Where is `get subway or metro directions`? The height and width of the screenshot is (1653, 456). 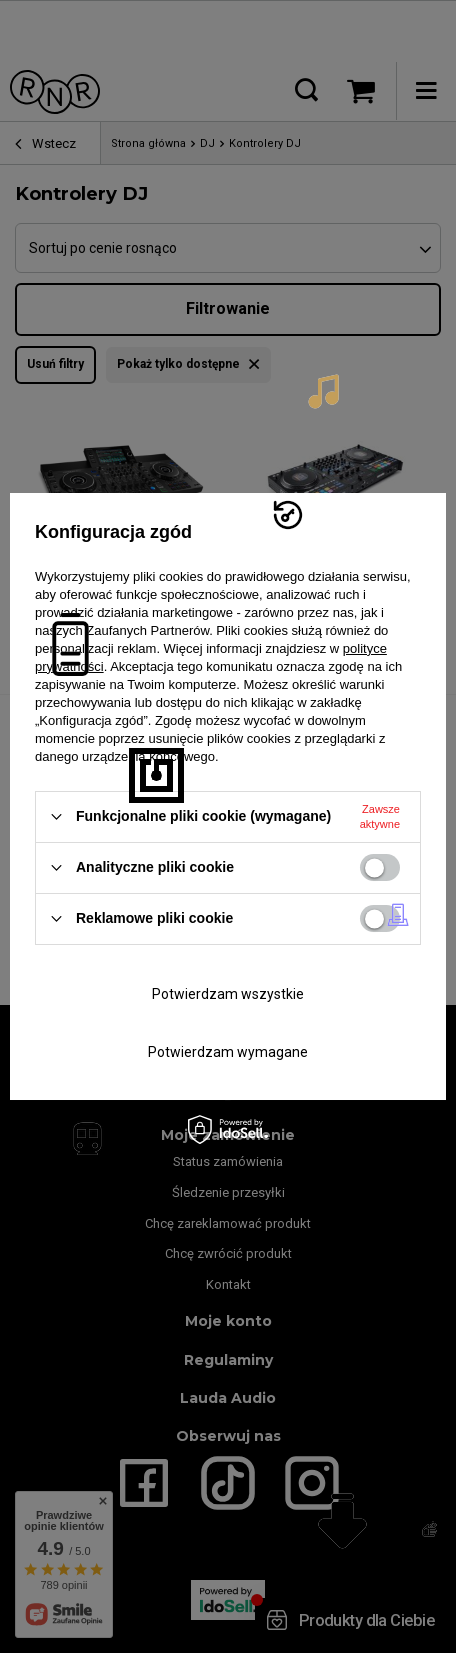
get subway or metro directions is located at coordinates (87, 1139).